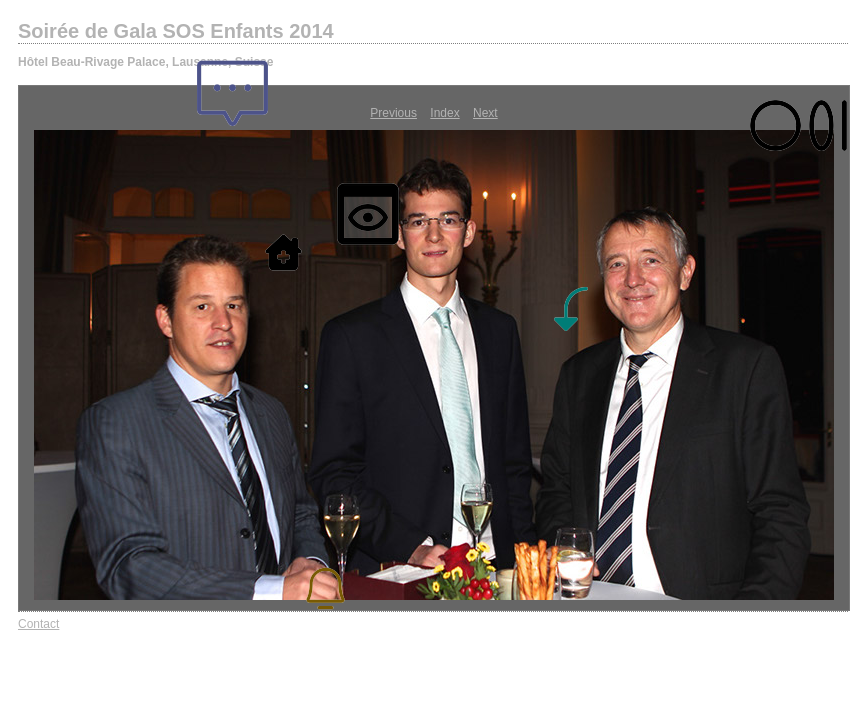 Image resolution: width=866 pixels, height=720 pixels. Describe the element at coordinates (232, 90) in the screenshot. I see `open chat or messaging` at that location.